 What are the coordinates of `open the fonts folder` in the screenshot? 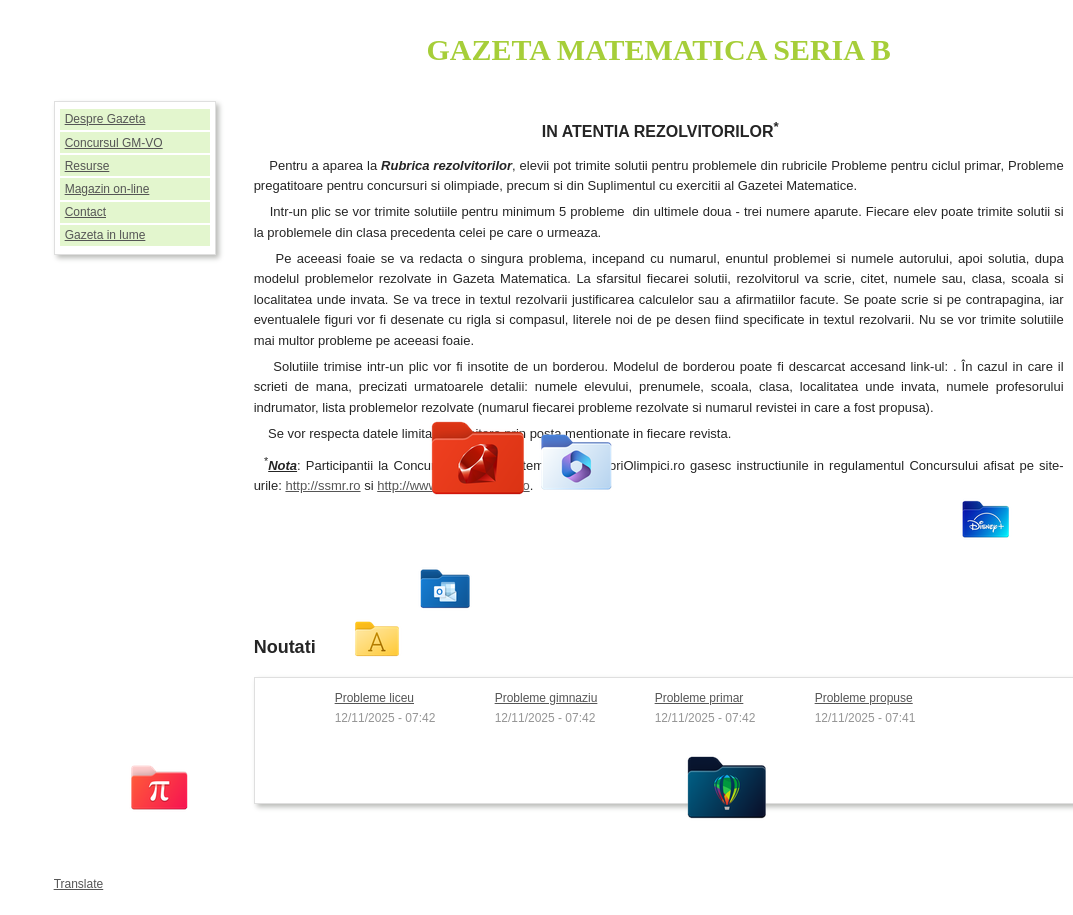 It's located at (377, 640).